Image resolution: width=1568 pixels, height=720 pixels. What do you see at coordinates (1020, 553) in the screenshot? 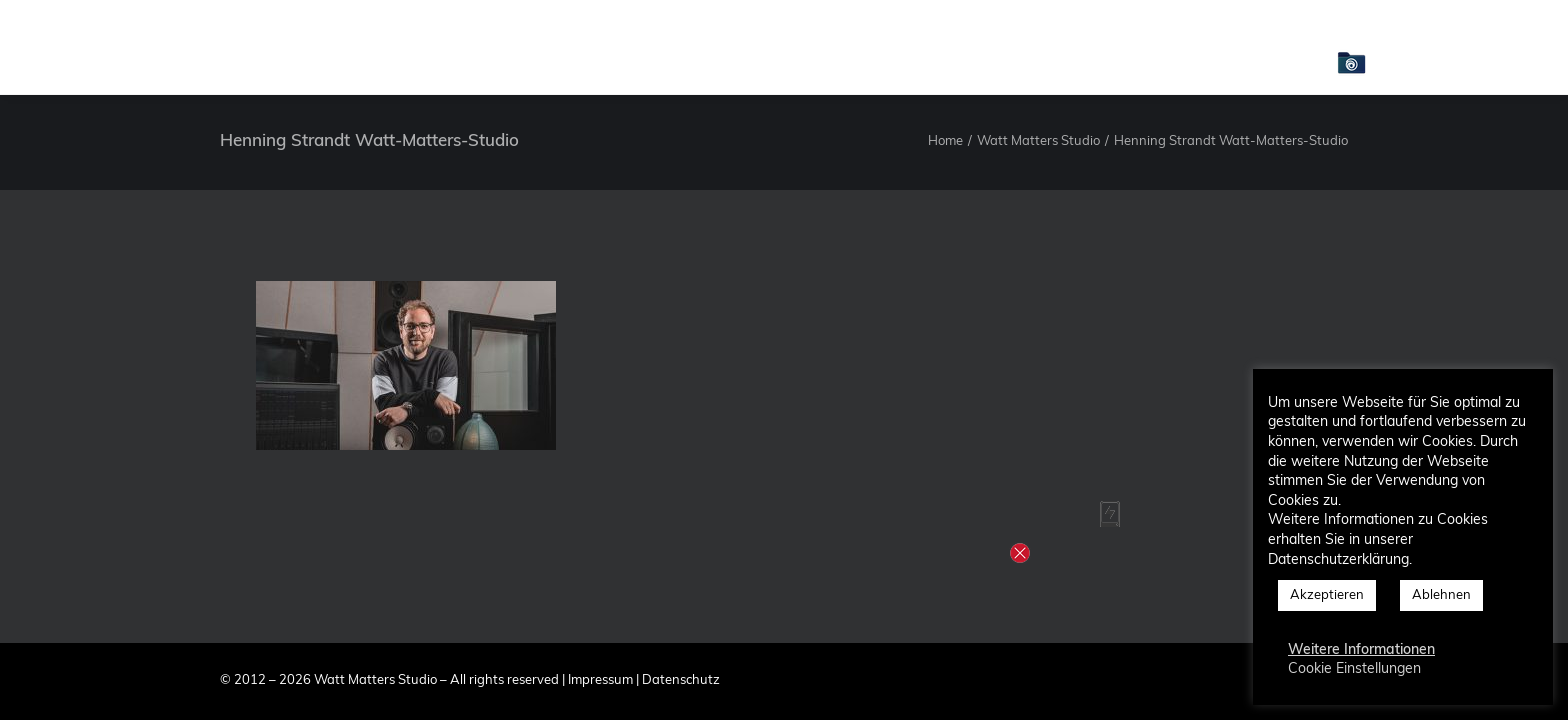
I see `indicates an Insync sync error or failure` at bounding box center [1020, 553].